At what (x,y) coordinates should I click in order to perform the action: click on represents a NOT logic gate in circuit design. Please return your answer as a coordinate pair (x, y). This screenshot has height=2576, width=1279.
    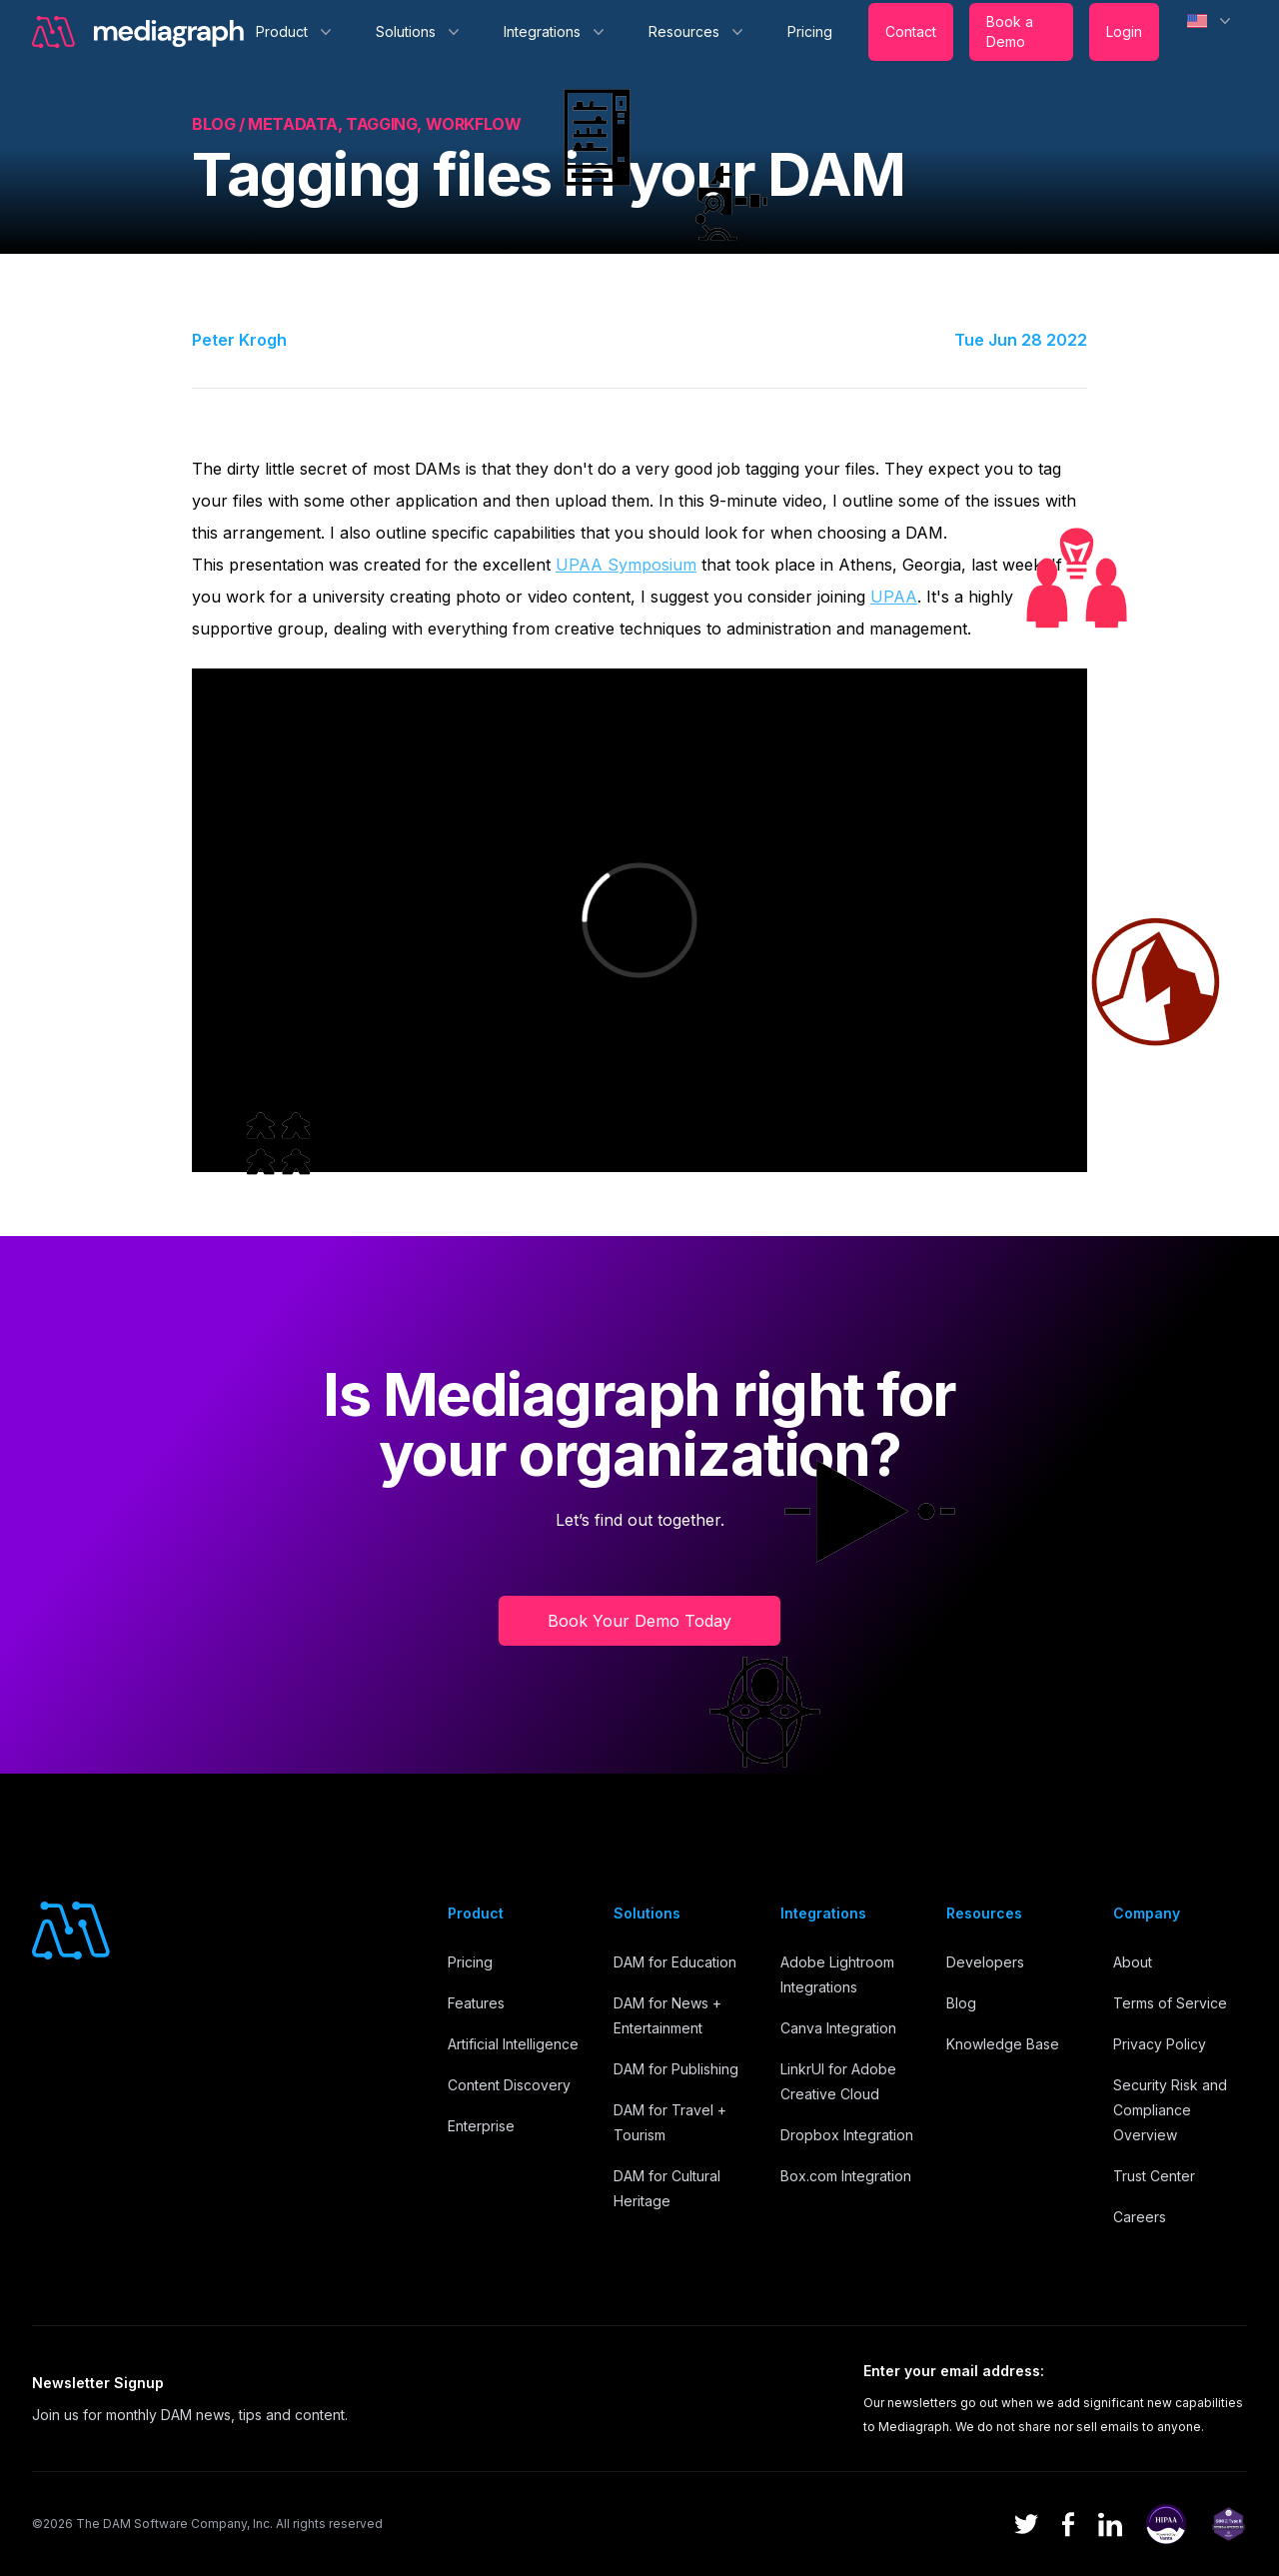
    Looking at the image, I should click on (869, 1511).